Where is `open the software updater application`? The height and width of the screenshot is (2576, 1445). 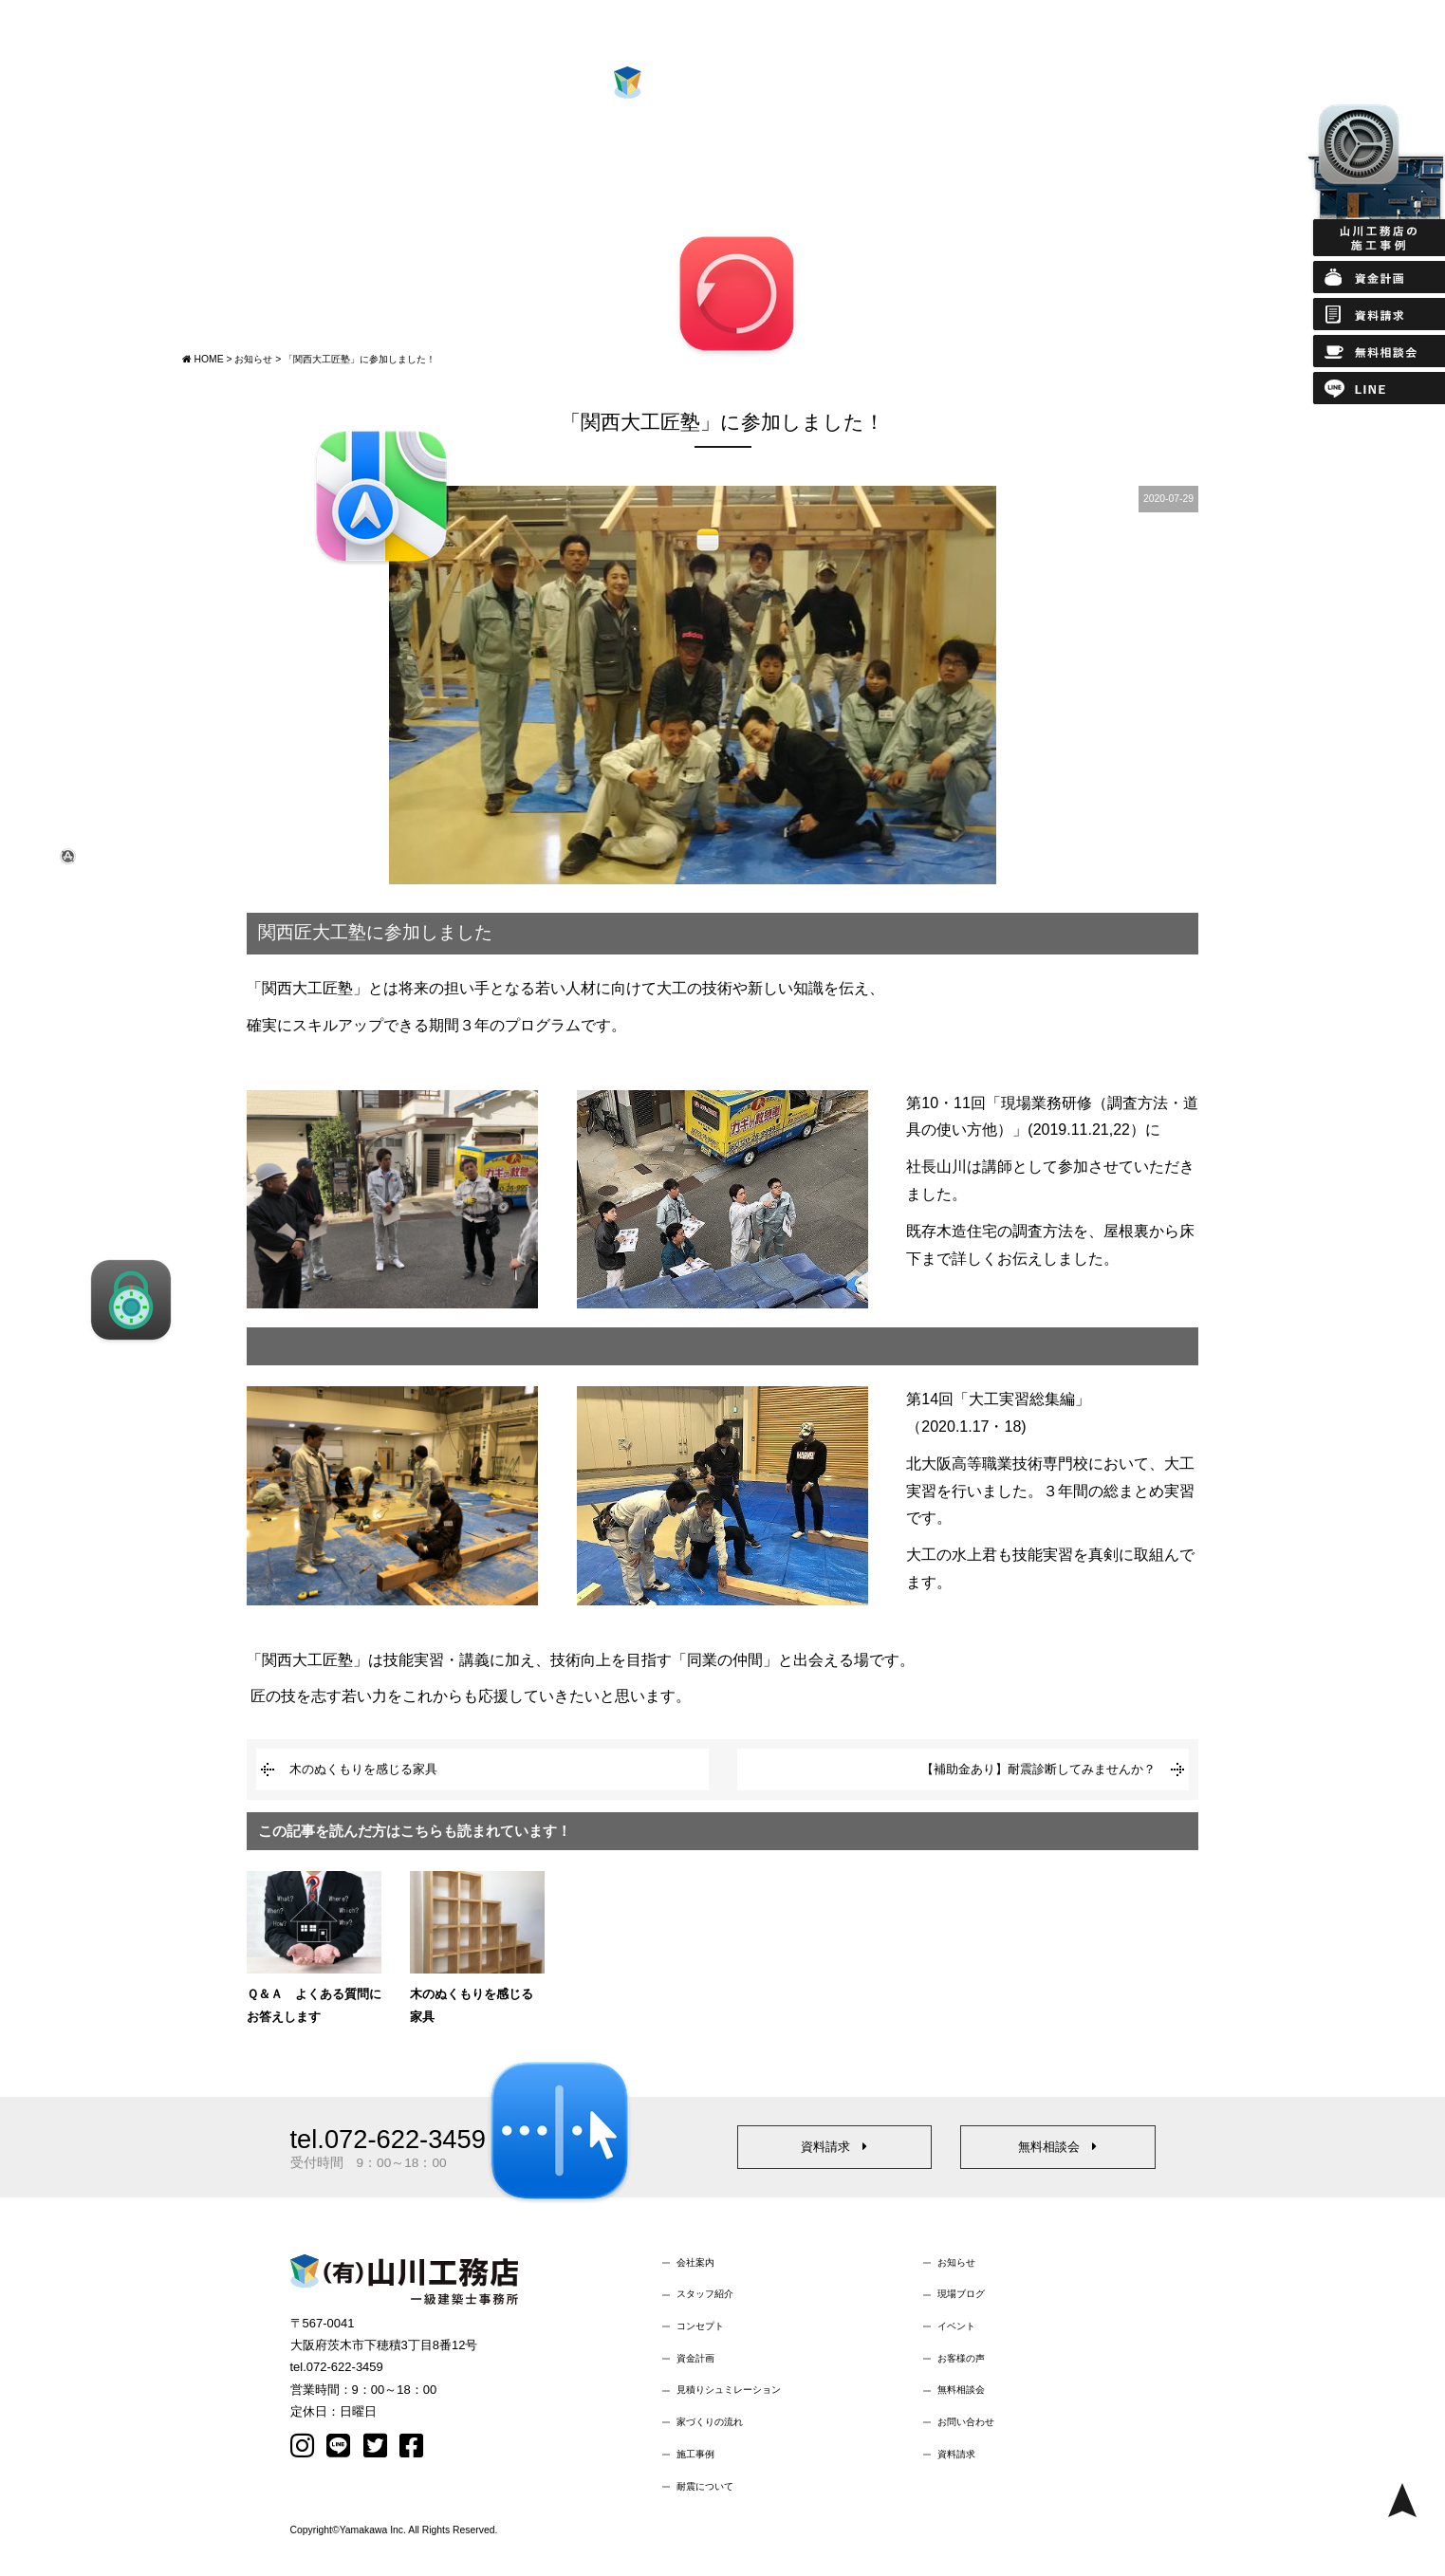 open the software updater application is located at coordinates (67, 856).